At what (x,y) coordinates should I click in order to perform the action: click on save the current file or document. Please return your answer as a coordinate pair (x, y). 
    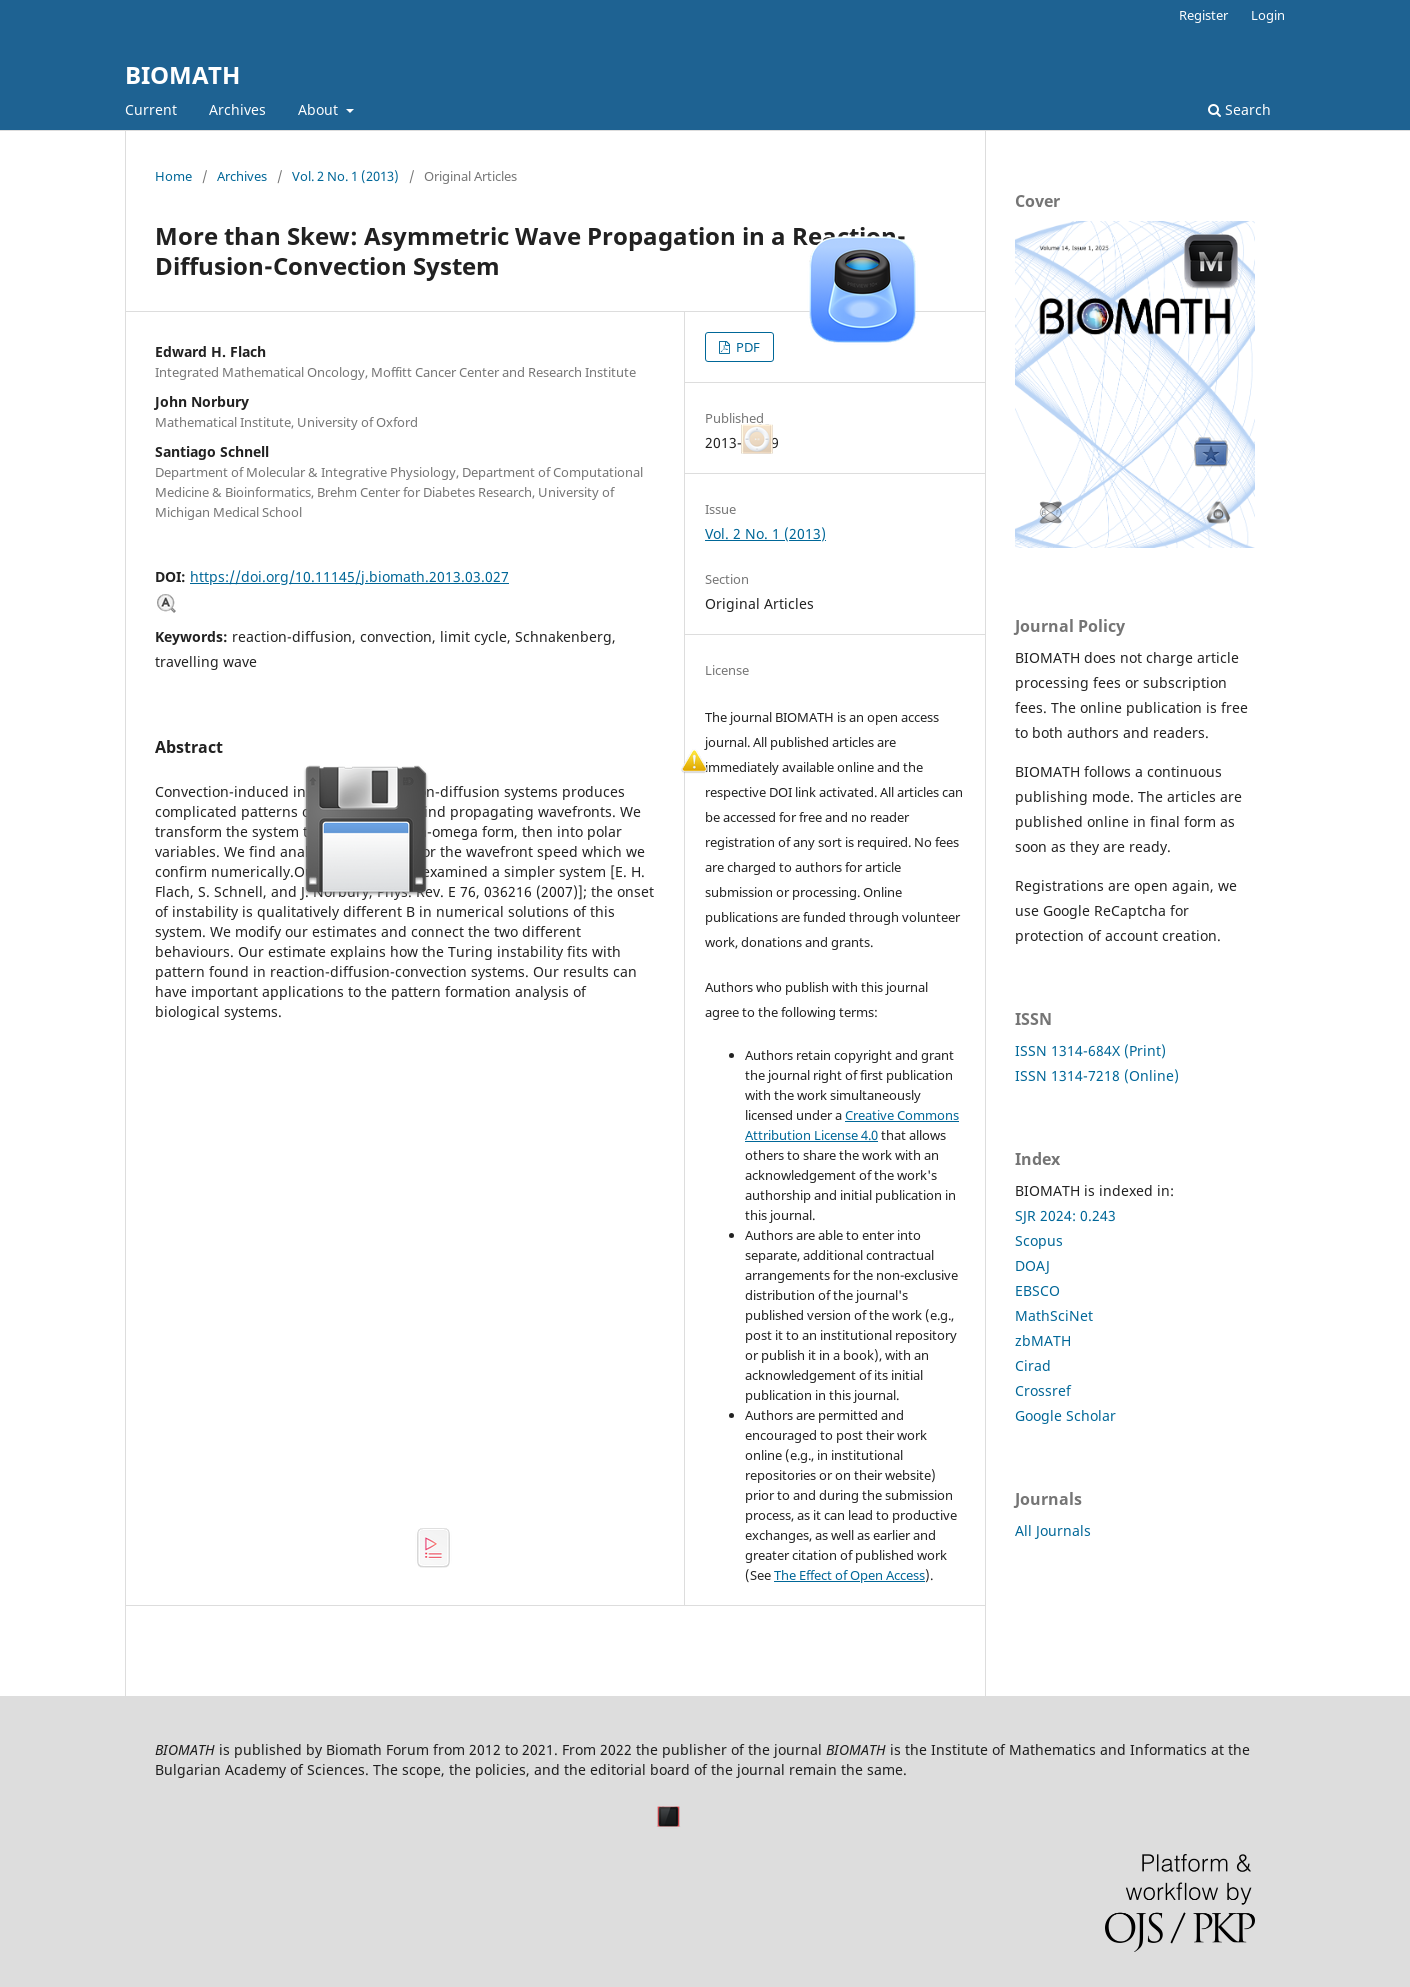
    Looking at the image, I should click on (366, 831).